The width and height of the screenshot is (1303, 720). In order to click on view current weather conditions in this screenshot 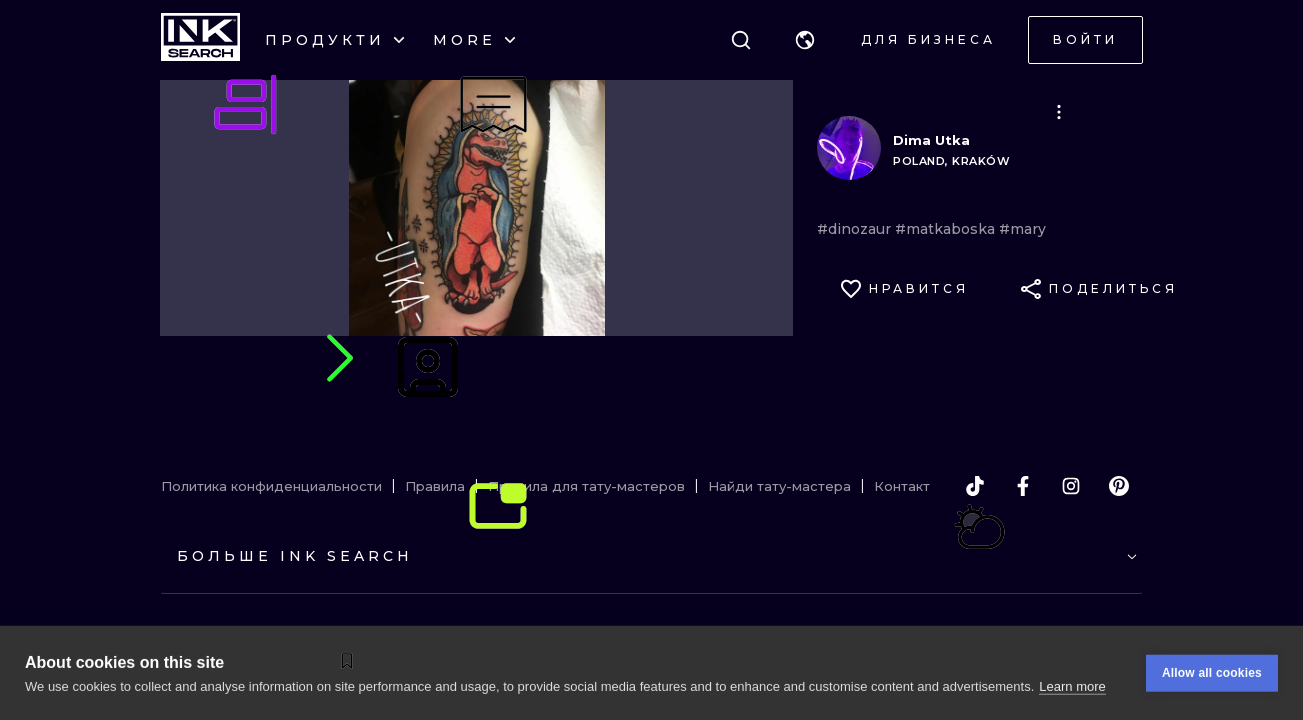, I will do `click(979, 527)`.